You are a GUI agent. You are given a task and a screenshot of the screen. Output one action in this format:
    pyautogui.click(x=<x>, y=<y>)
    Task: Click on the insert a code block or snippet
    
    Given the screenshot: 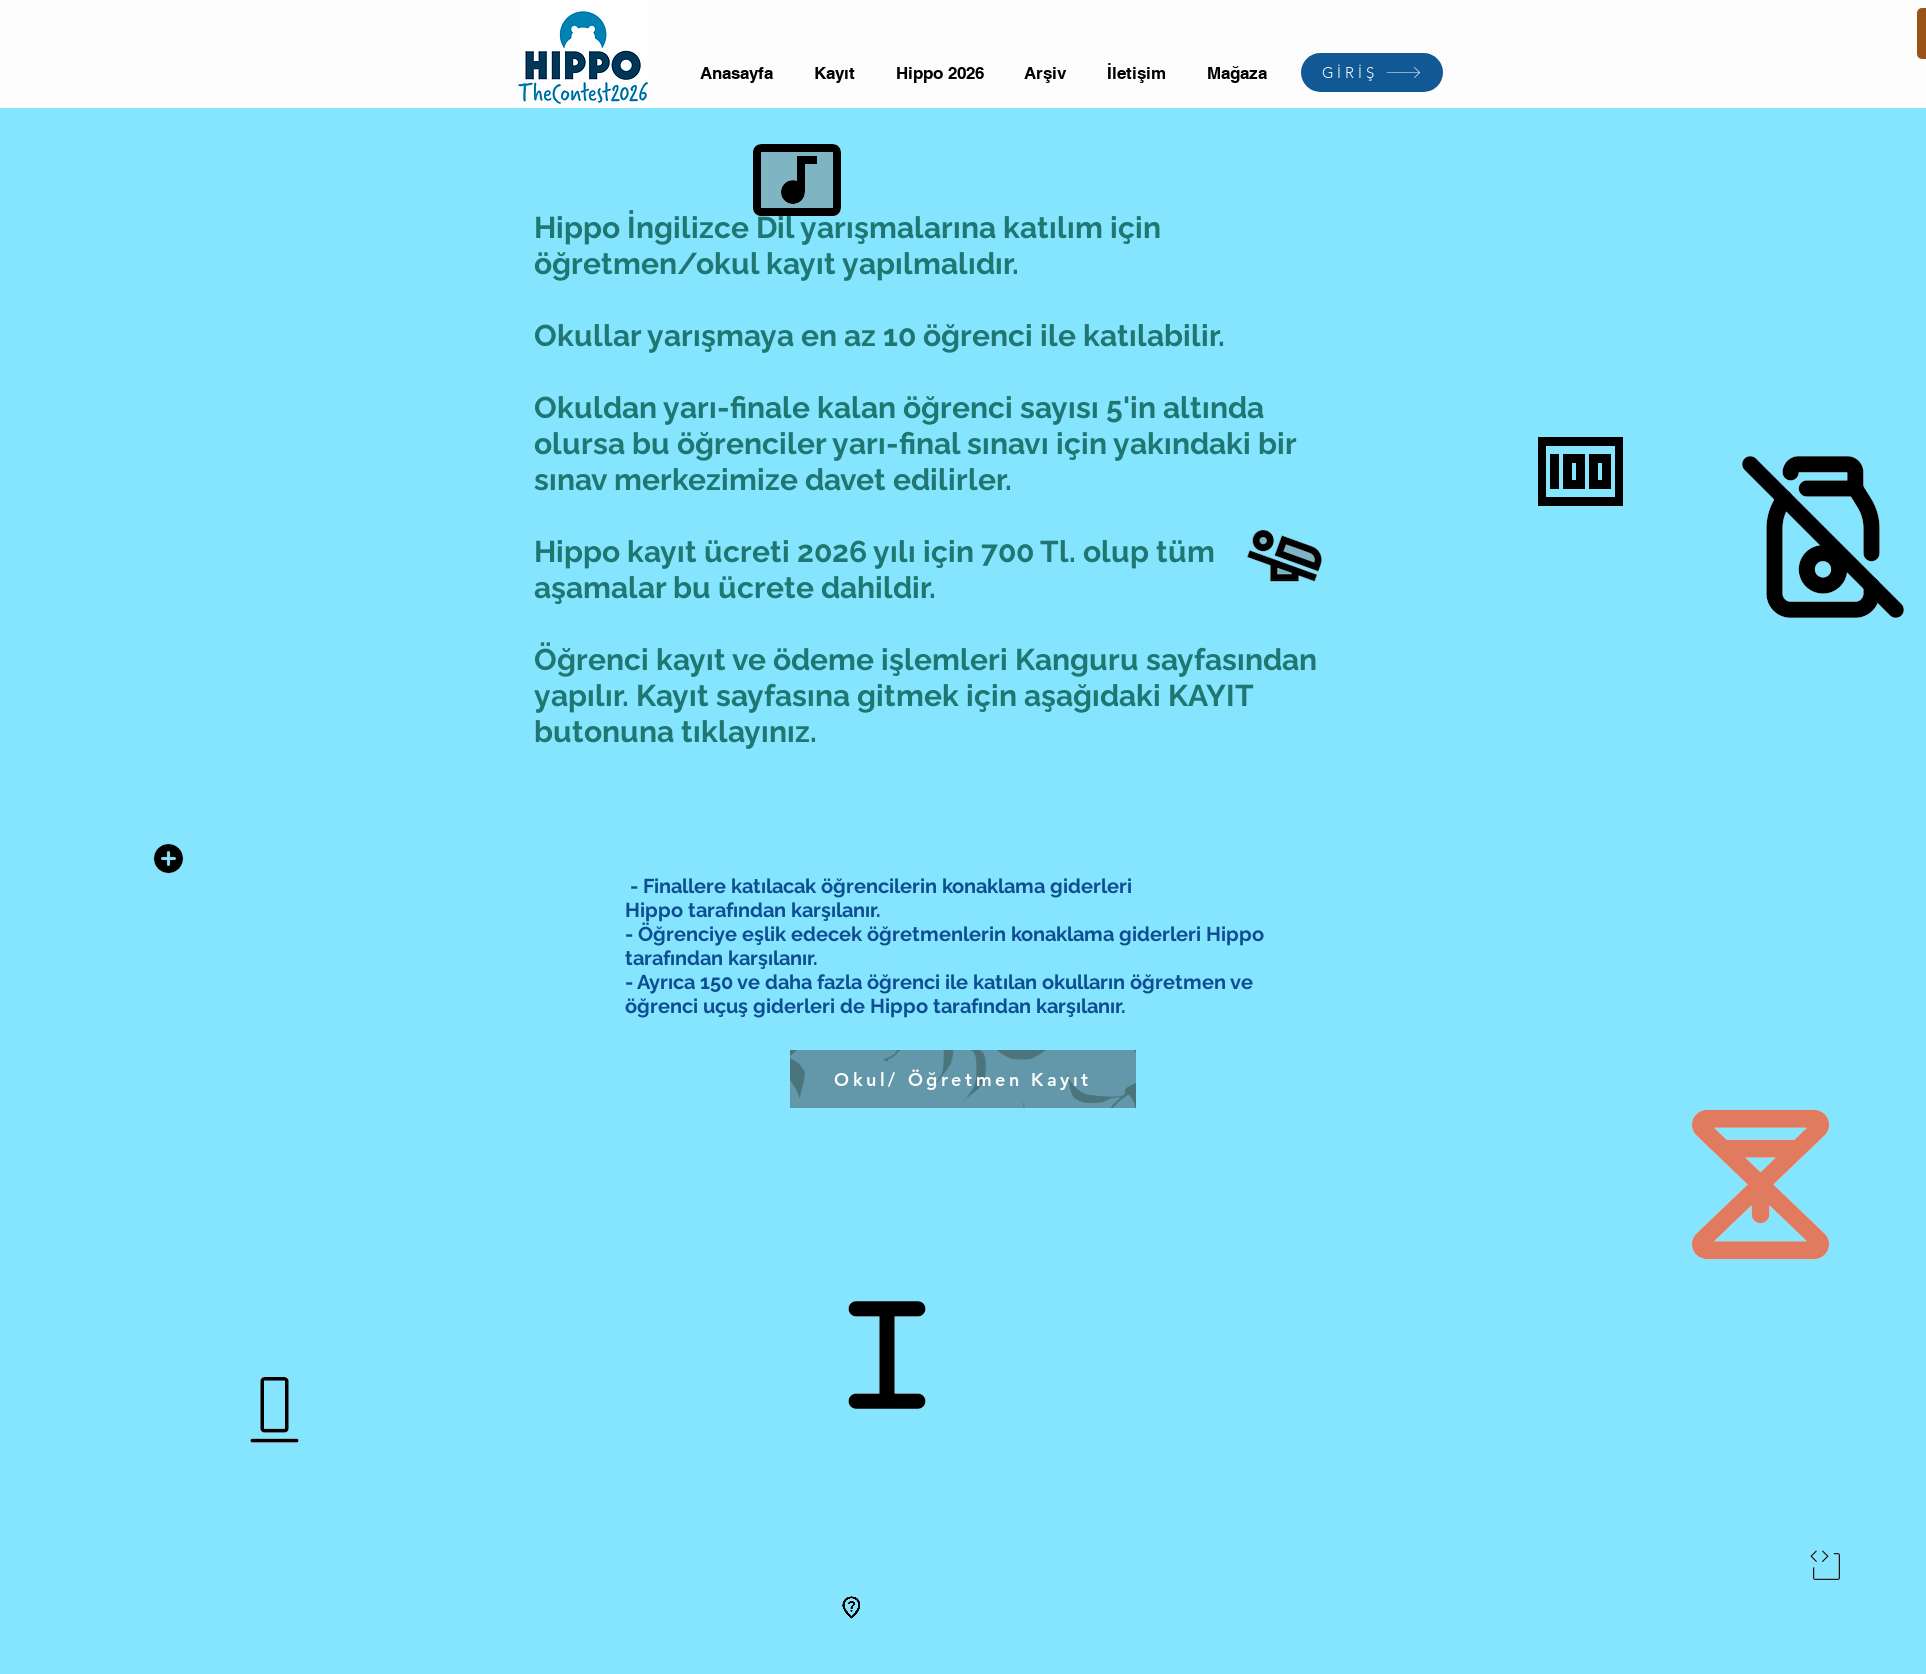 What is the action you would take?
    pyautogui.click(x=1826, y=1566)
    